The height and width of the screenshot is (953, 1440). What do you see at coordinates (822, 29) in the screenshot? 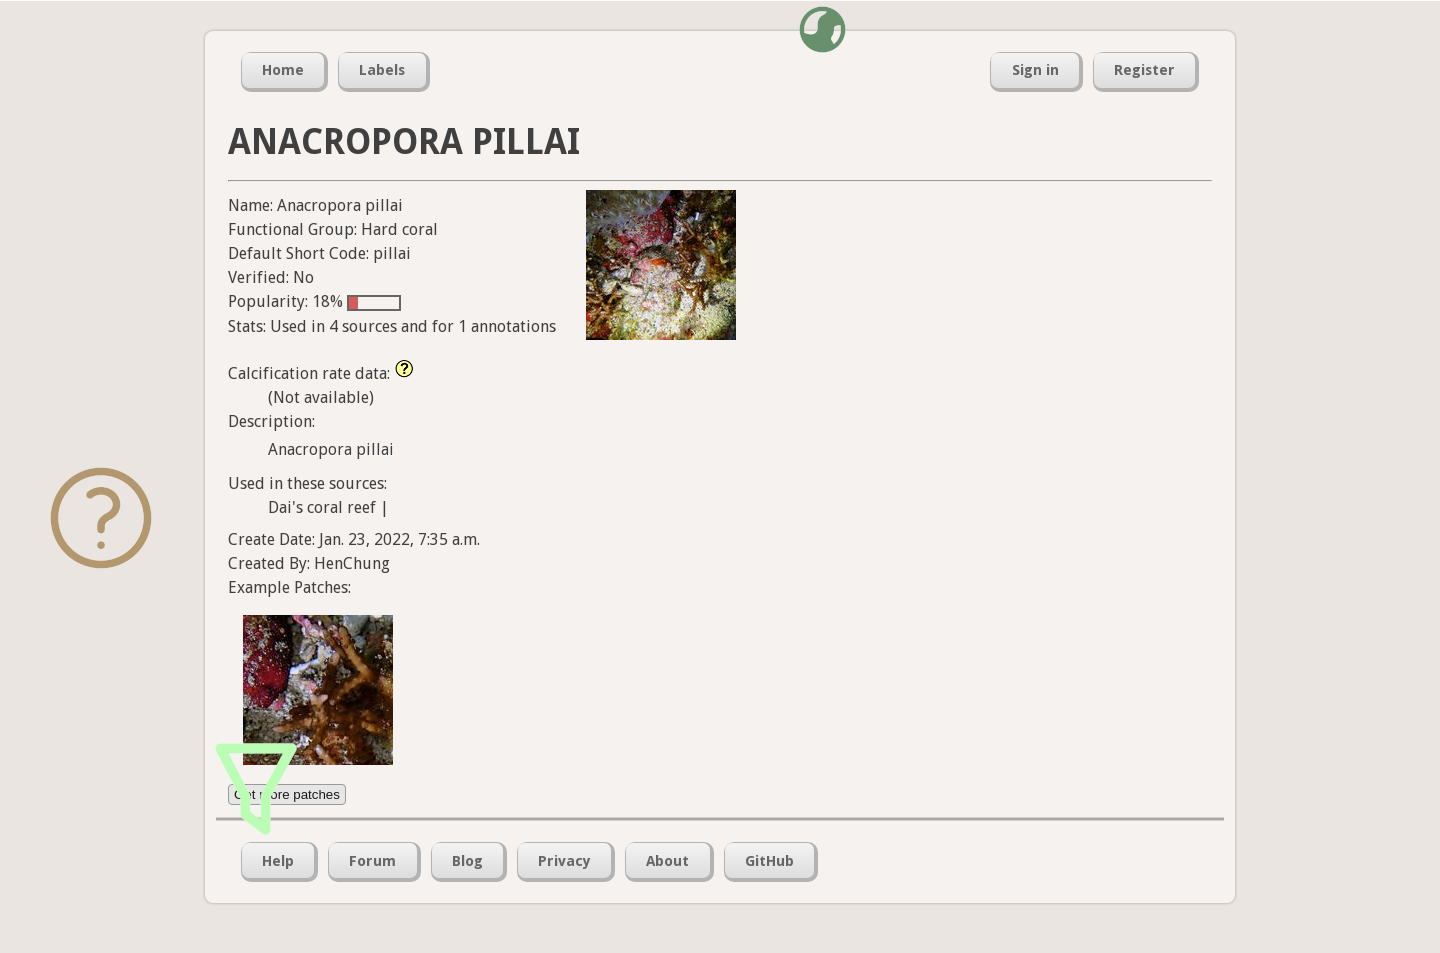
I see `access global or international settings` at bounding box center [822, 29].